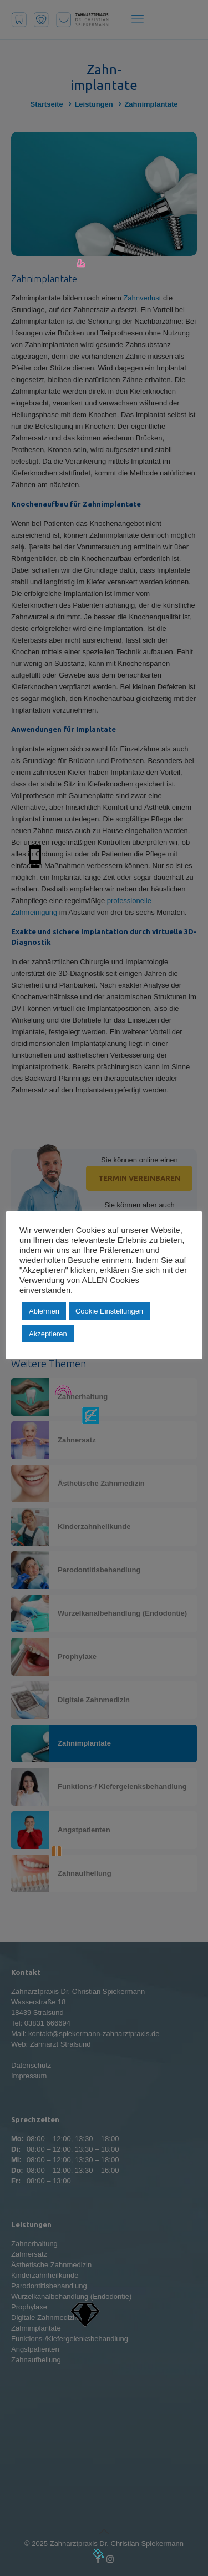 This screenshot has height=2576, width=208. I want to click on fill an area with color, so click(98, 2554).